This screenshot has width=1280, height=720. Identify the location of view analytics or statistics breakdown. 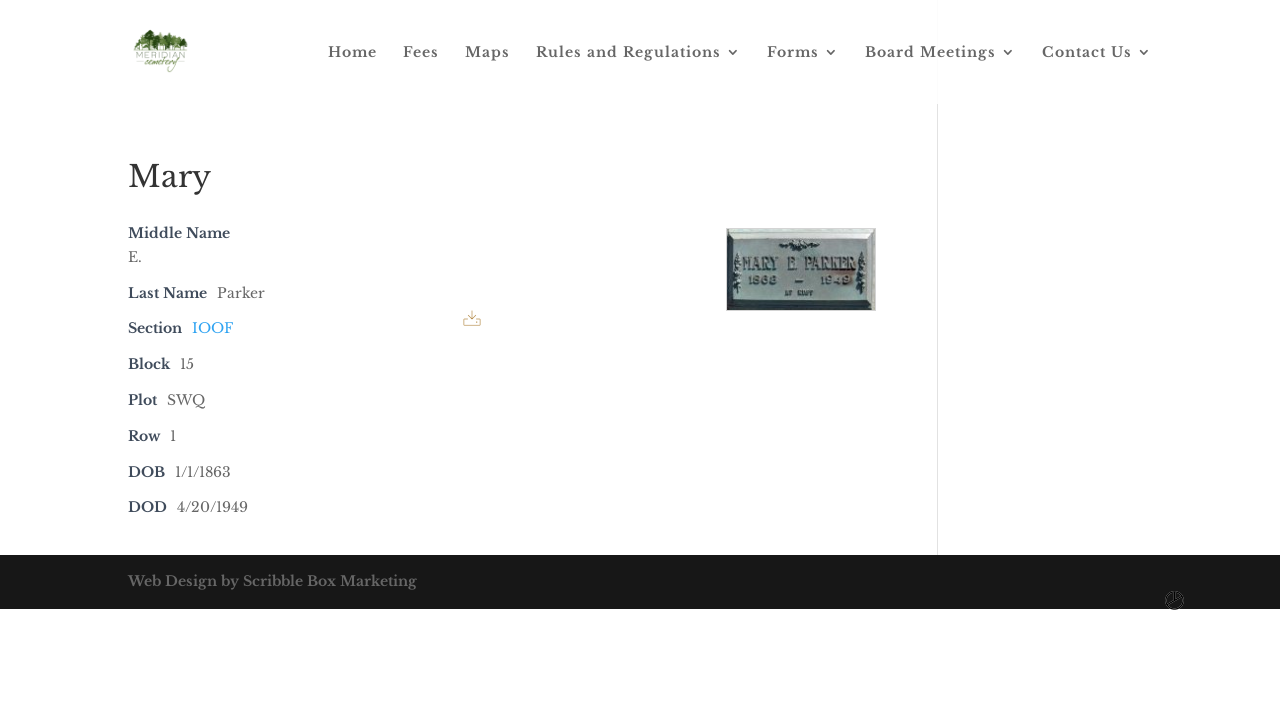
(1174, 600).